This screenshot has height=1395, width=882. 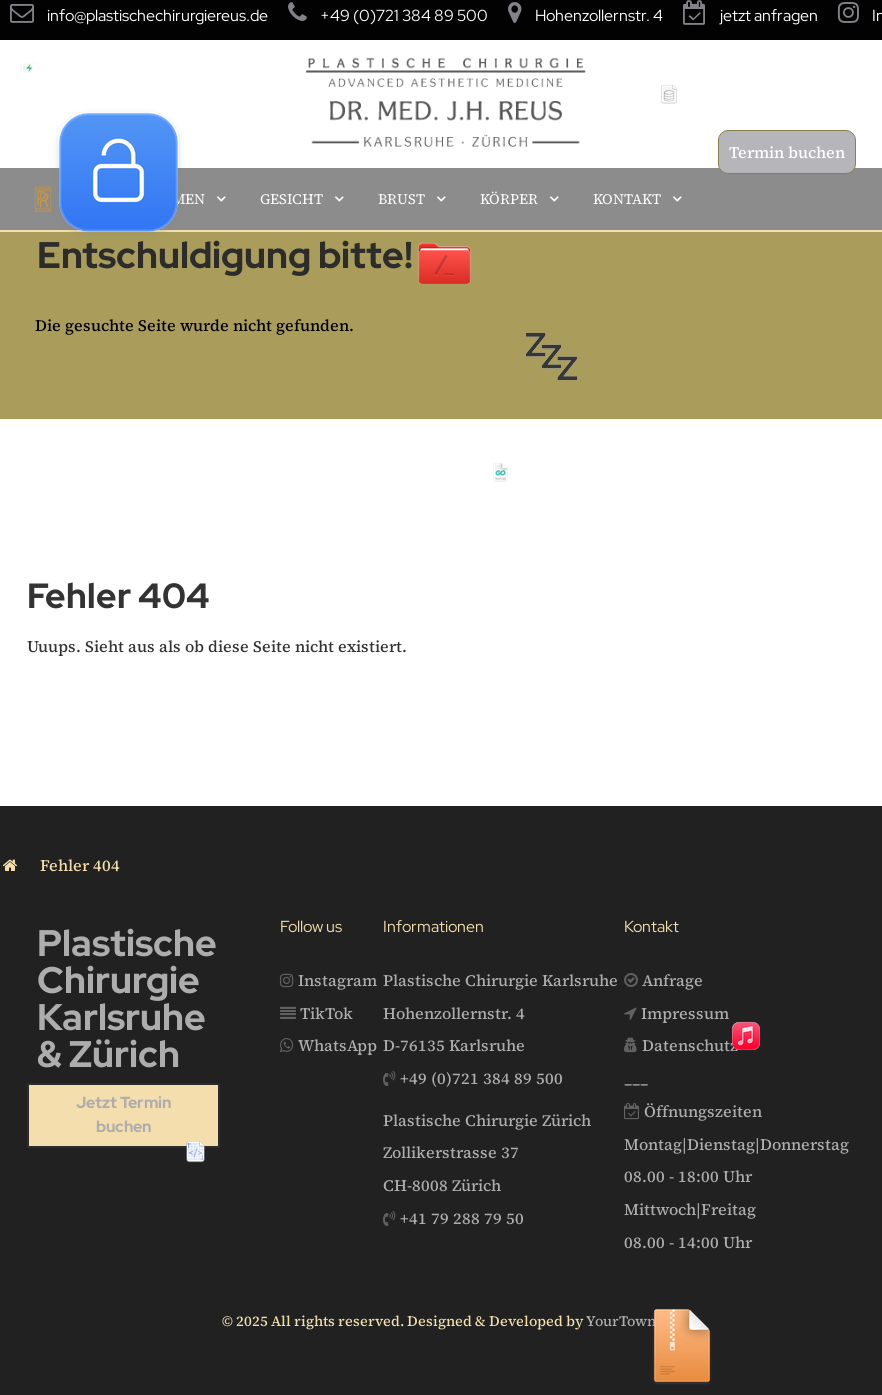 What do you see at coordinates (500, 472) in the screenshot?
I see `a go programming language source file` at bounding box center [500, 472].